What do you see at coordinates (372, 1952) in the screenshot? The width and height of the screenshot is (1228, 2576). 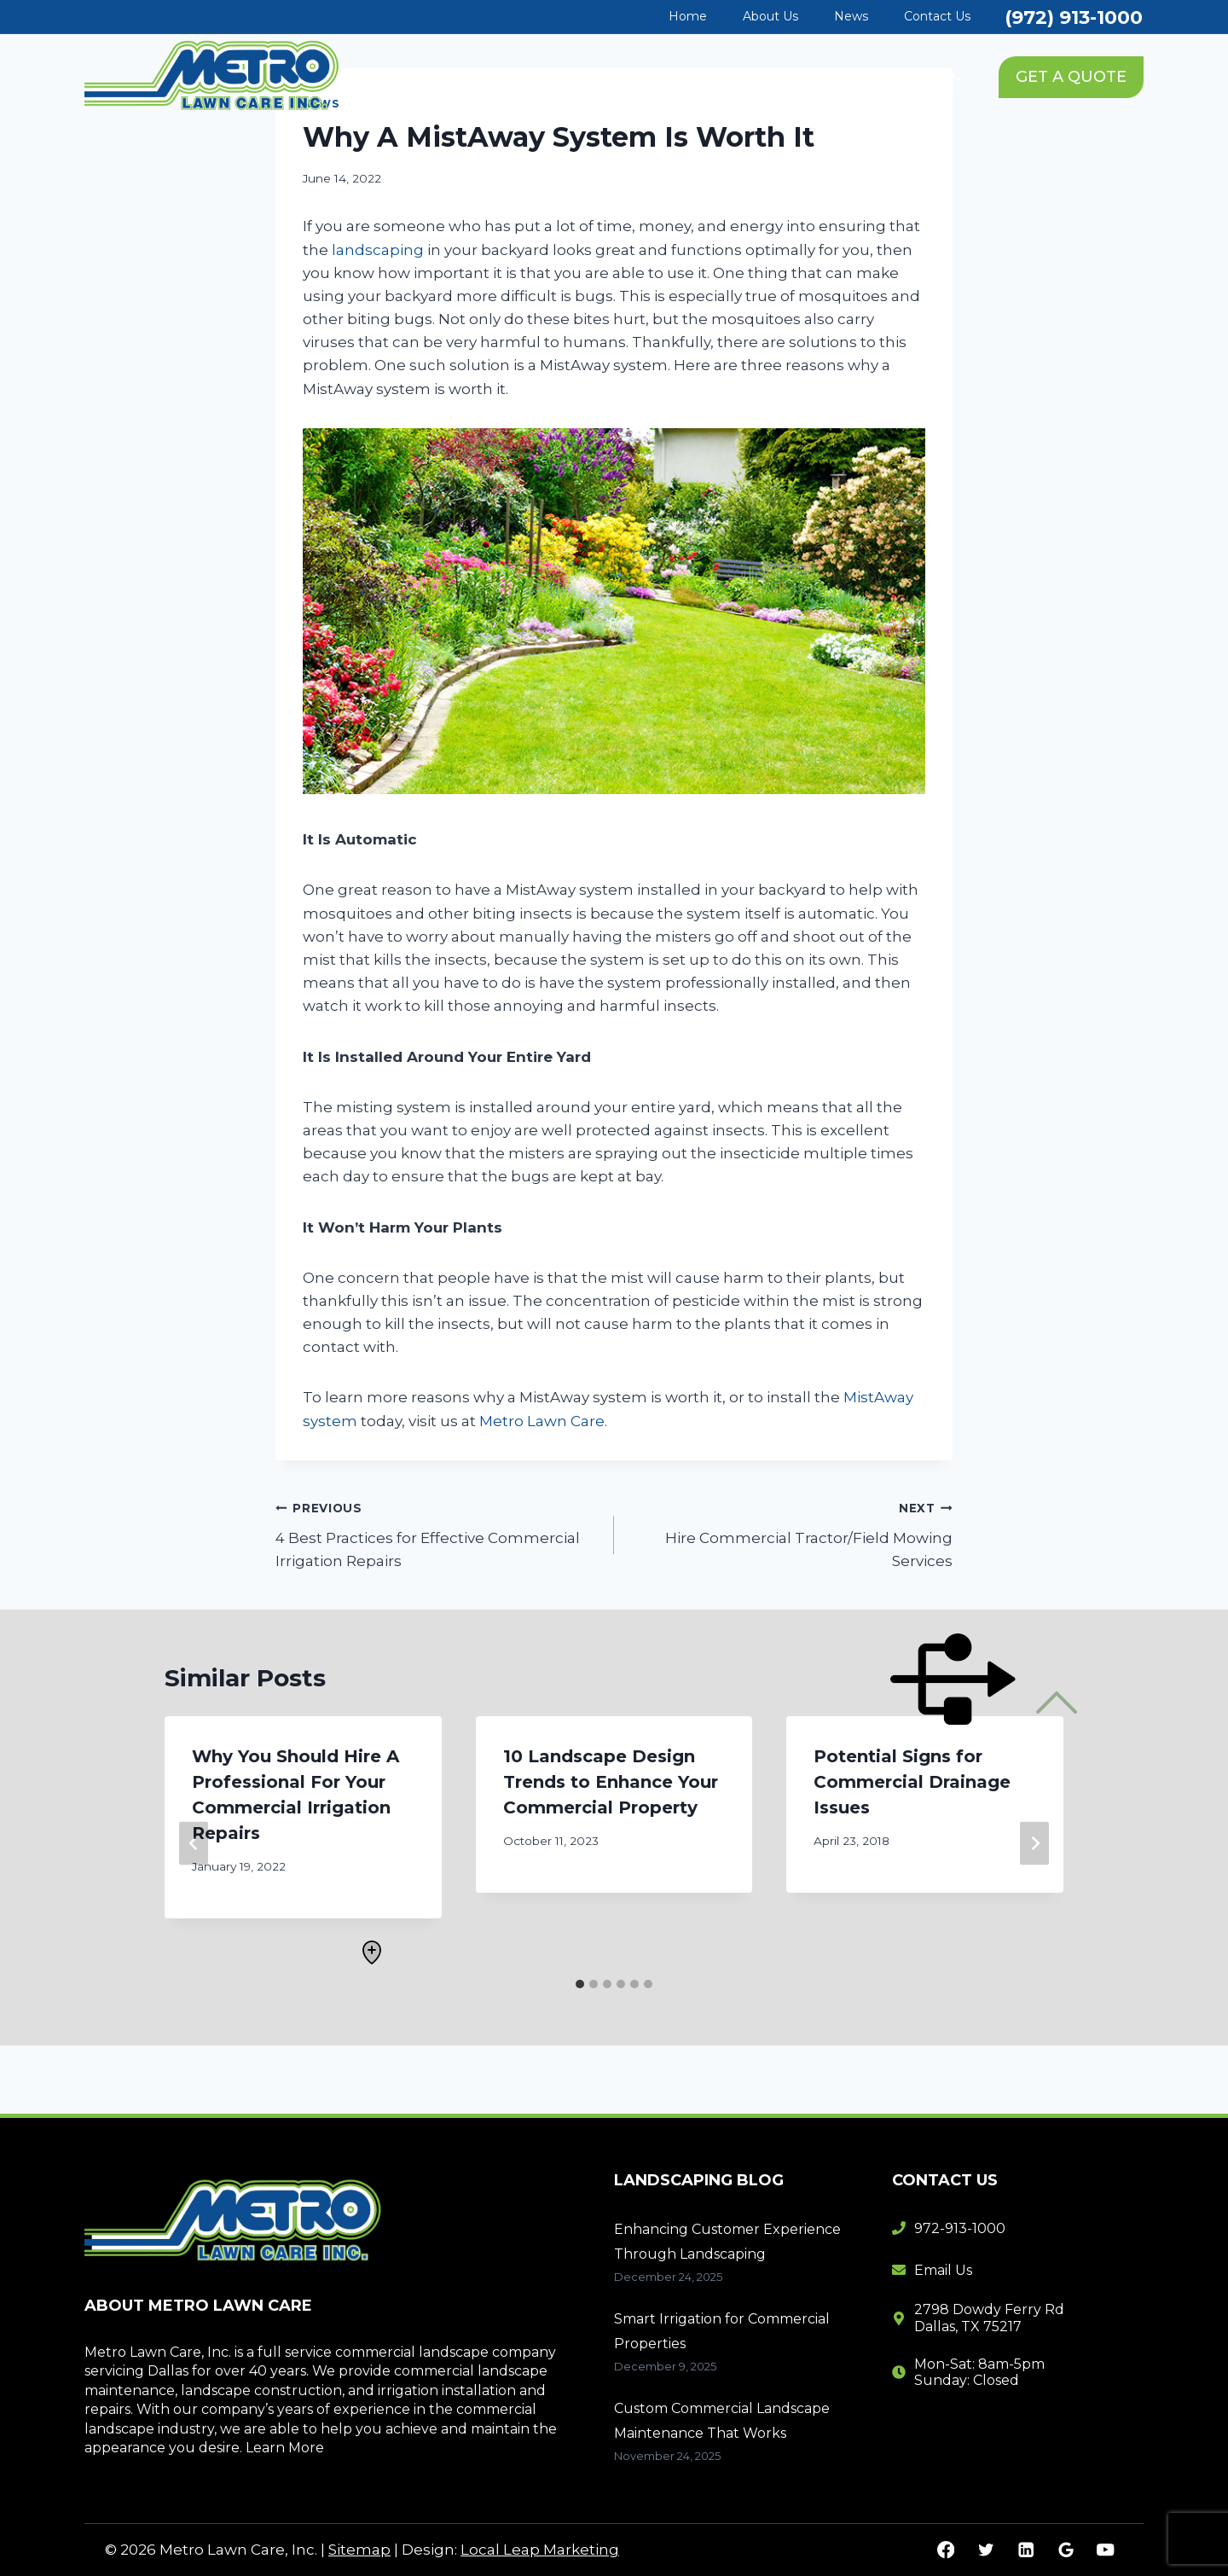 I see `add a new location pin` at bounding box center [372, 1952].